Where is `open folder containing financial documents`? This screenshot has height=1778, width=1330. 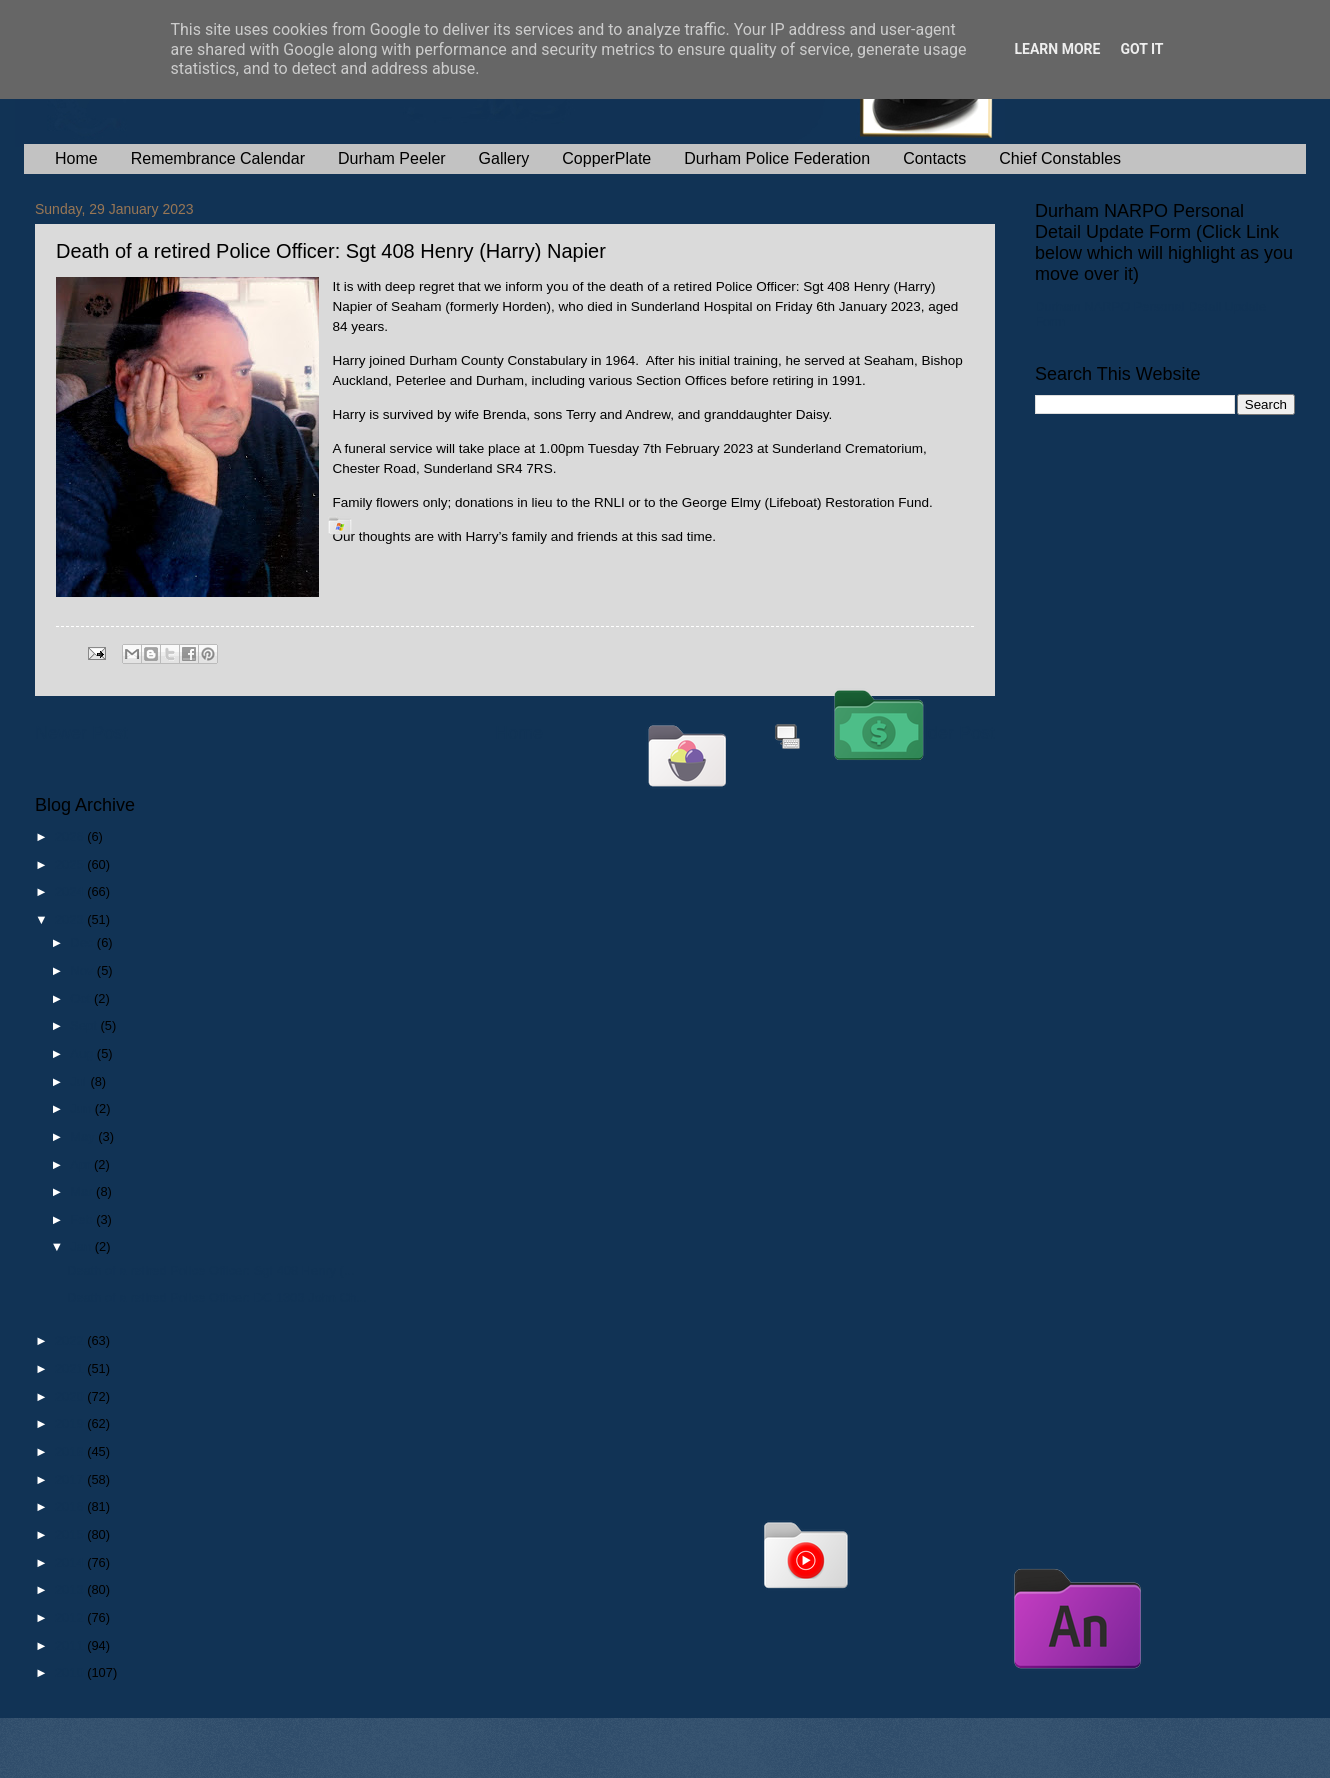
open folder containing financial documents is located at coordinates (878, 727).